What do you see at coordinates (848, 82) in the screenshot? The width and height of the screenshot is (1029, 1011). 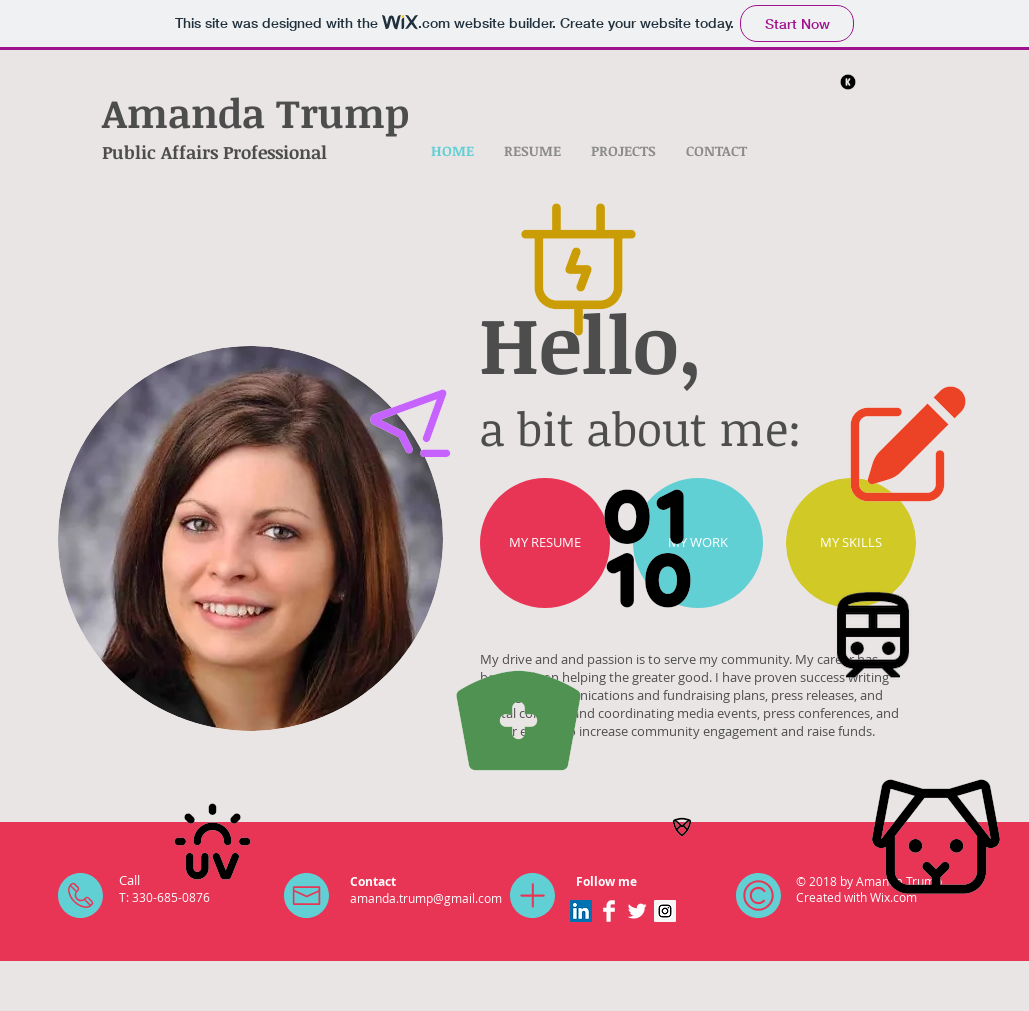 I see `indicates a keyboard shortcut or hotkey` at bounding box center [848, 82].